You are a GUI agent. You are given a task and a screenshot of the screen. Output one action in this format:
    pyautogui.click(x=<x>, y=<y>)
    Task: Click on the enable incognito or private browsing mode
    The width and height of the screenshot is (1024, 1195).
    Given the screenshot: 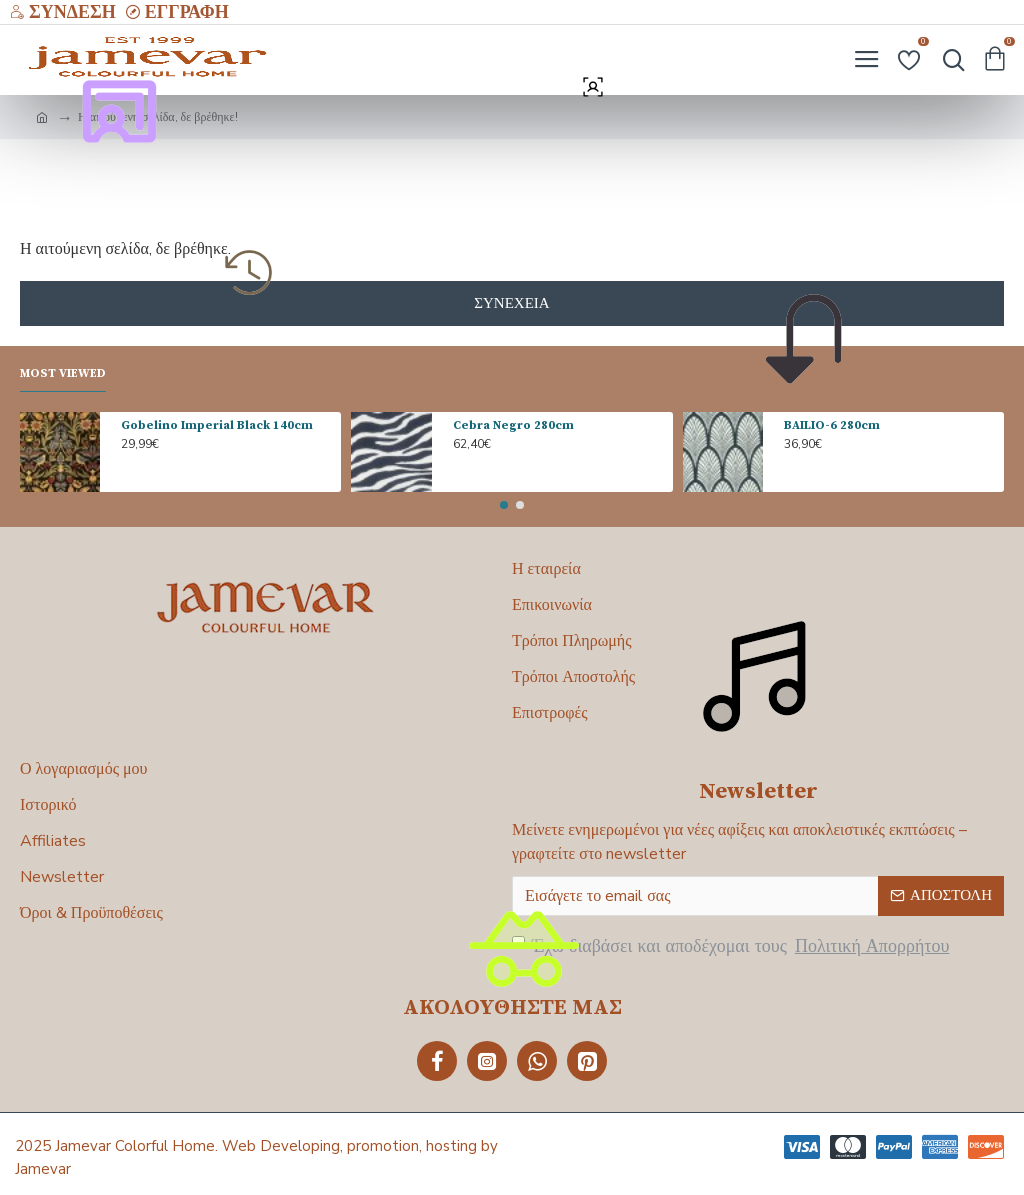 What is the action you would take?
    pyautogui.click(x=524, y=949)
    